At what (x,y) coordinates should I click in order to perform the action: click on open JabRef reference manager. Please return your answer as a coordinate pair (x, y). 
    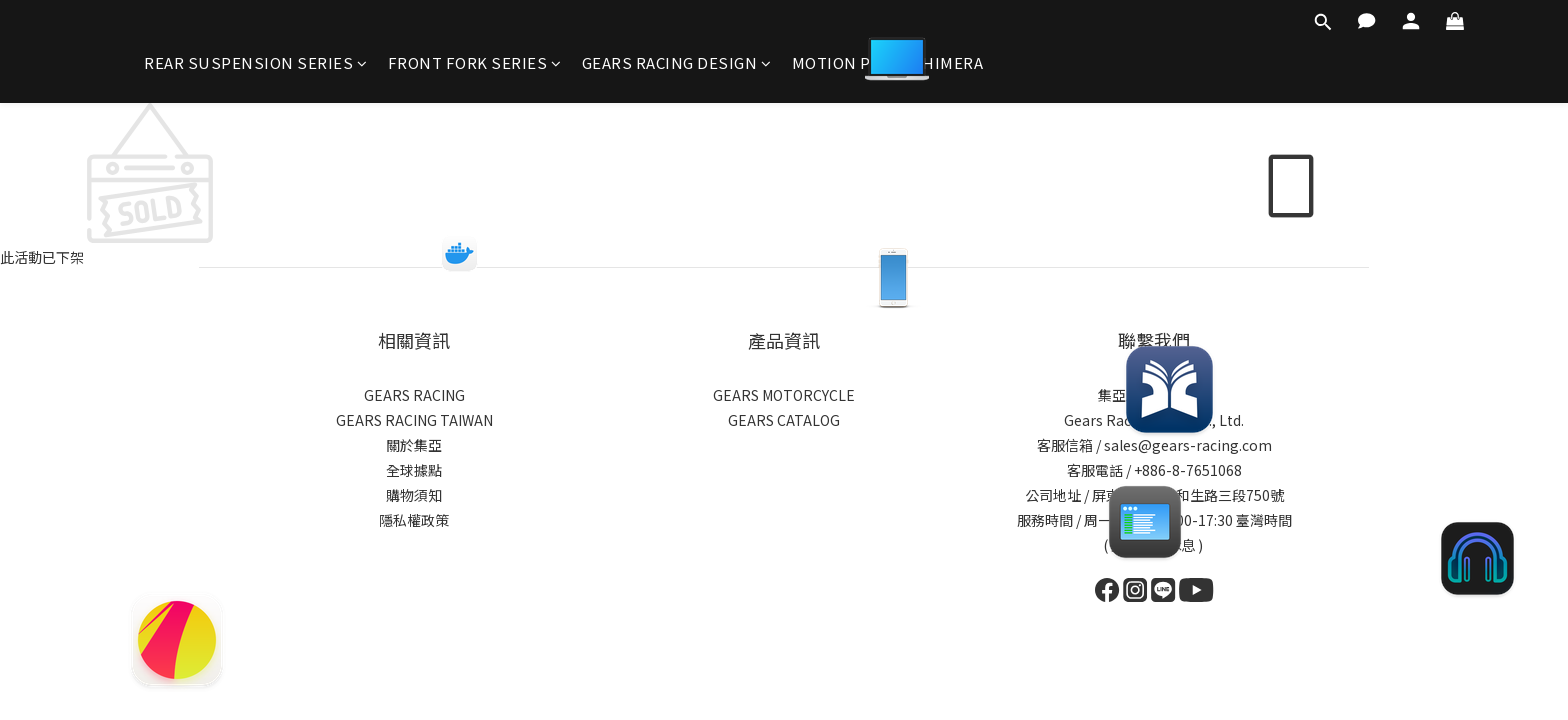
    Looking at the image, I should click on (1169, 389).